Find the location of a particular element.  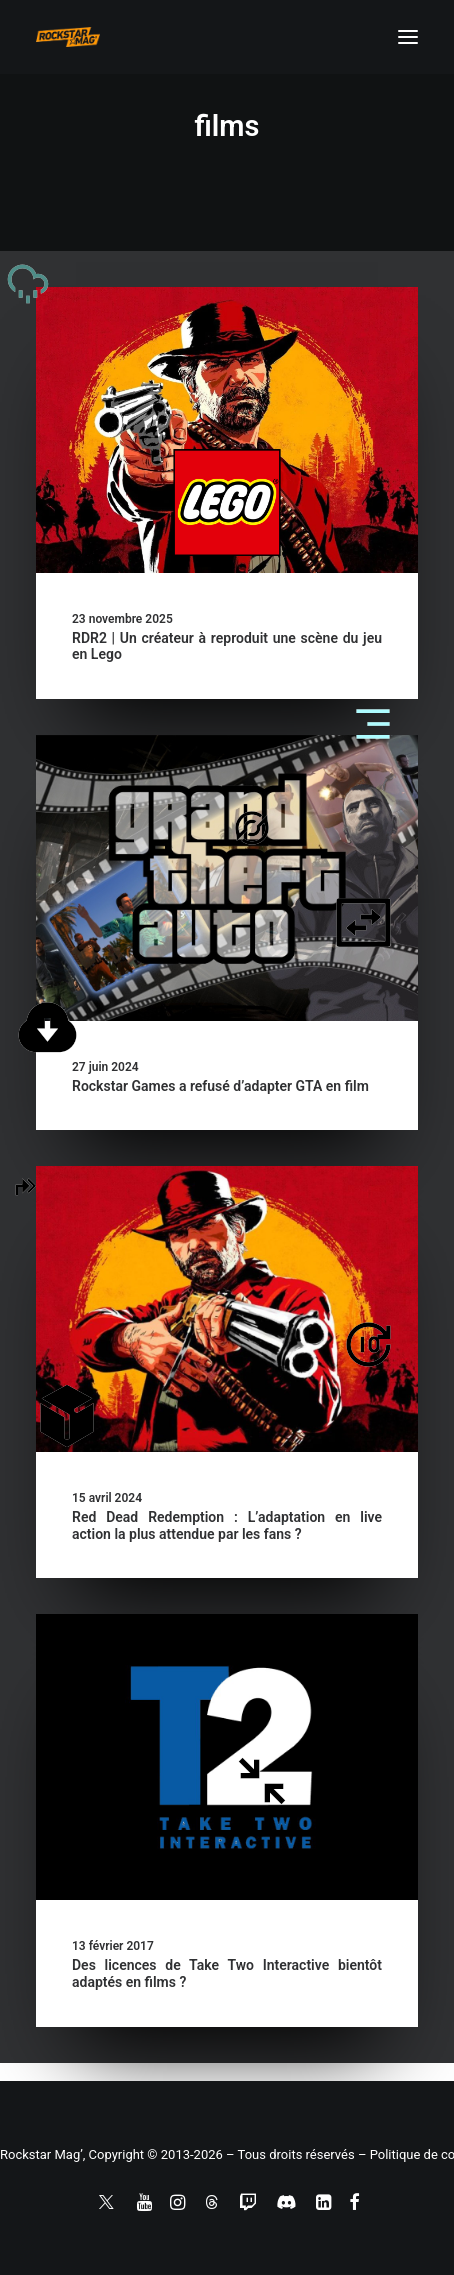

swap or exchange items is located at coordinates (363, 922).